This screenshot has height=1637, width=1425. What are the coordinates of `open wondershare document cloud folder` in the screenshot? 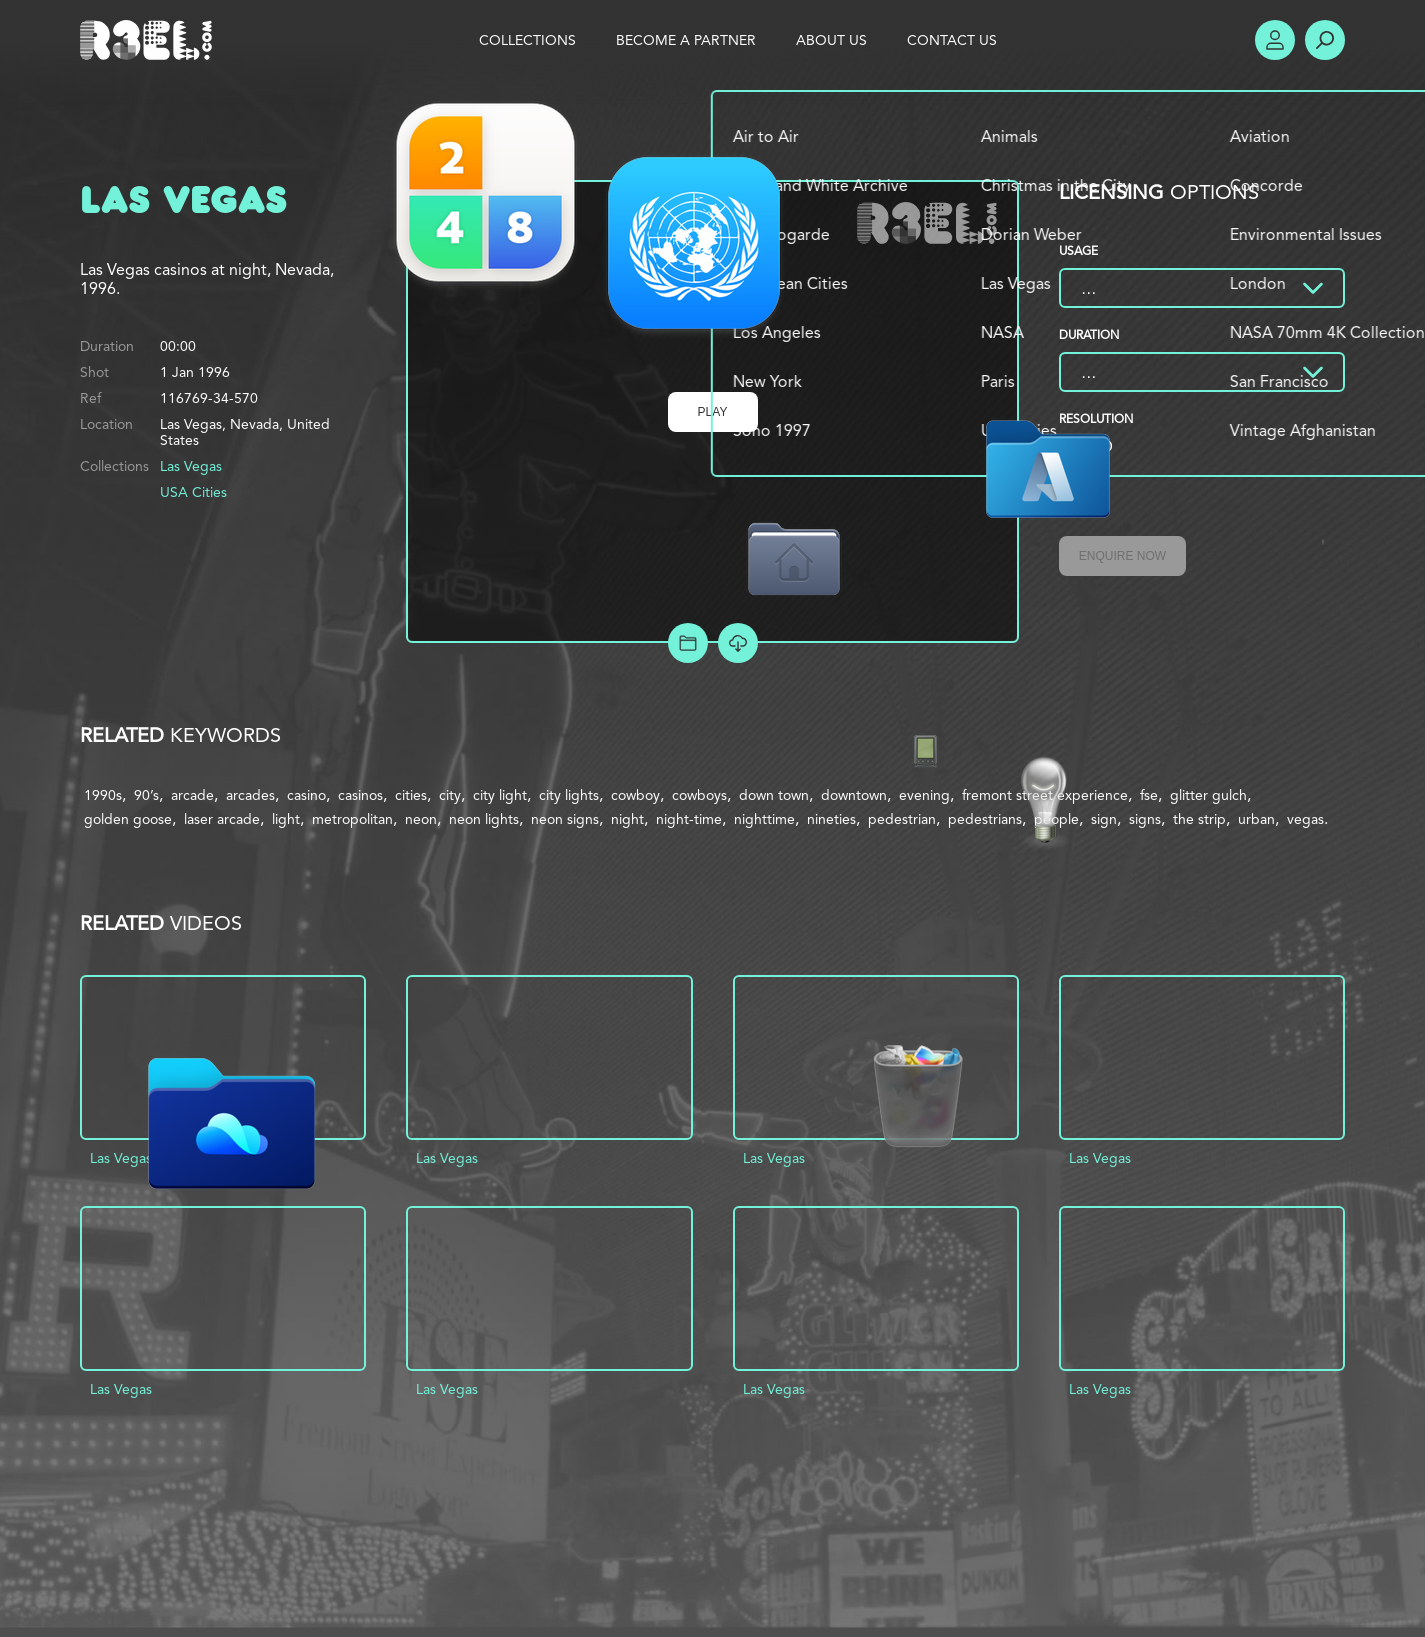 It's located at (231, 1128).